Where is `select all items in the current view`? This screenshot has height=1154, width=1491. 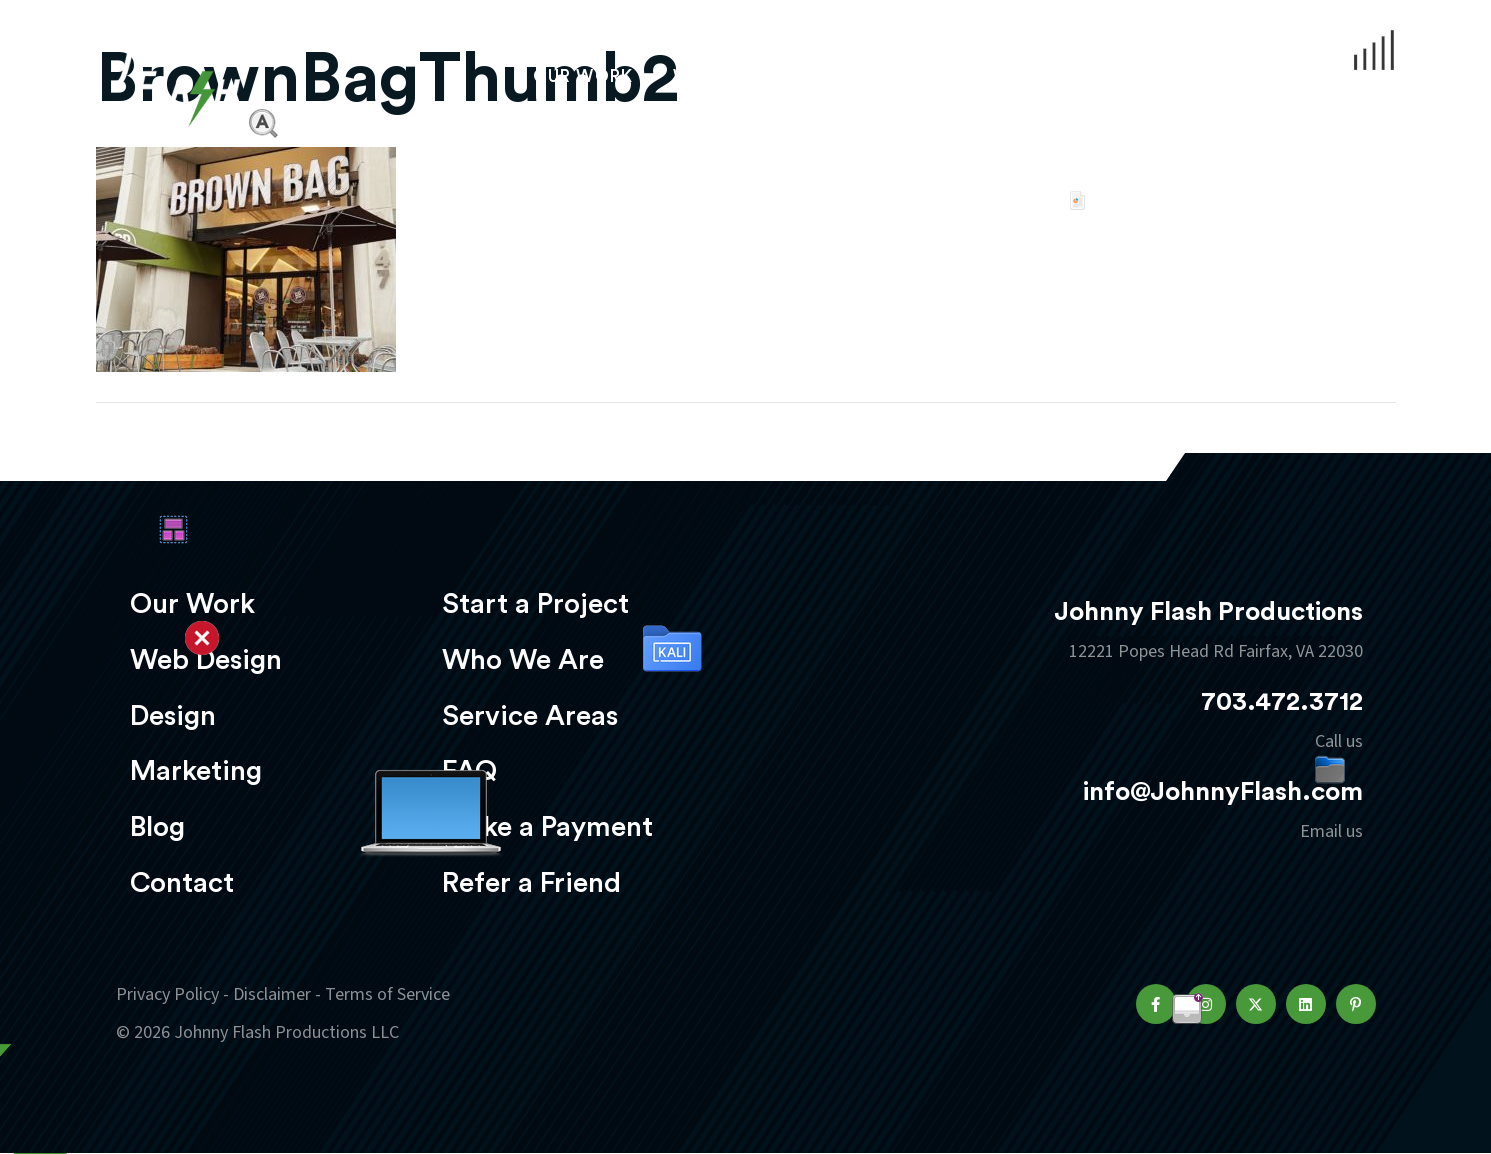
select all items in the current view is located at coordinates (173, 529).